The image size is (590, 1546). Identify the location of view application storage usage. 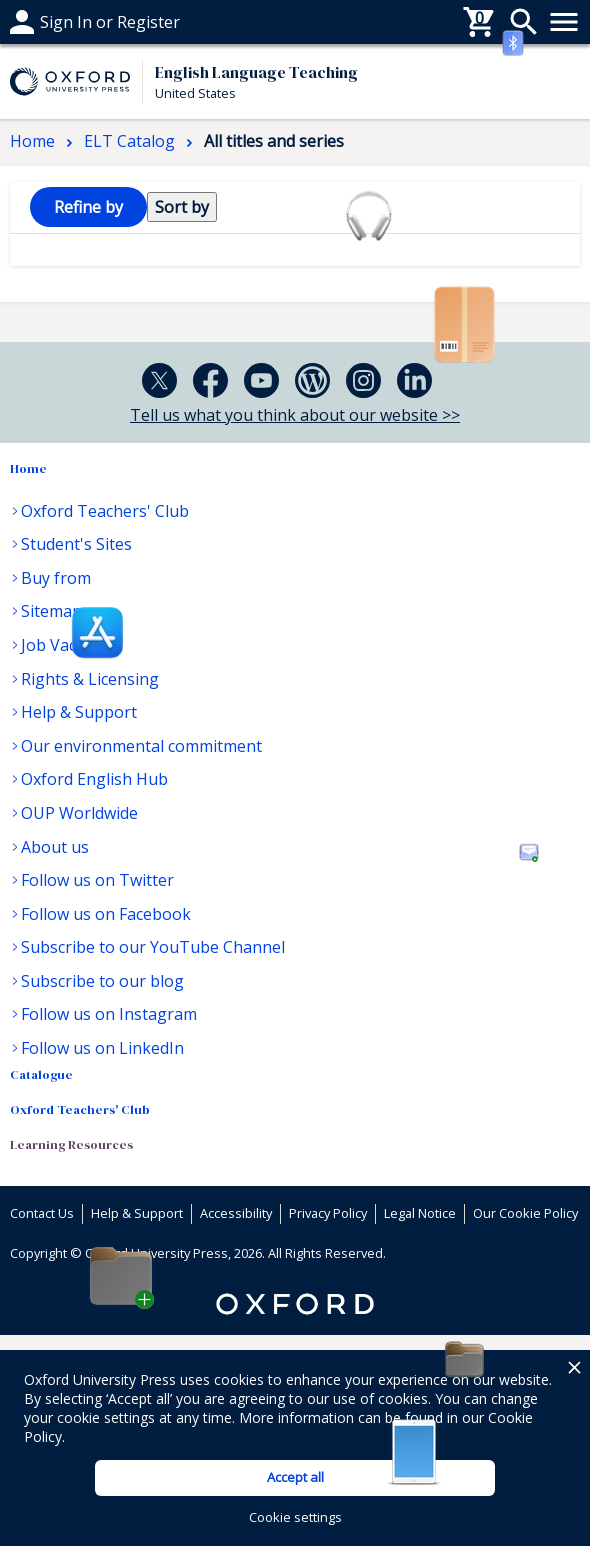
(97, 632).